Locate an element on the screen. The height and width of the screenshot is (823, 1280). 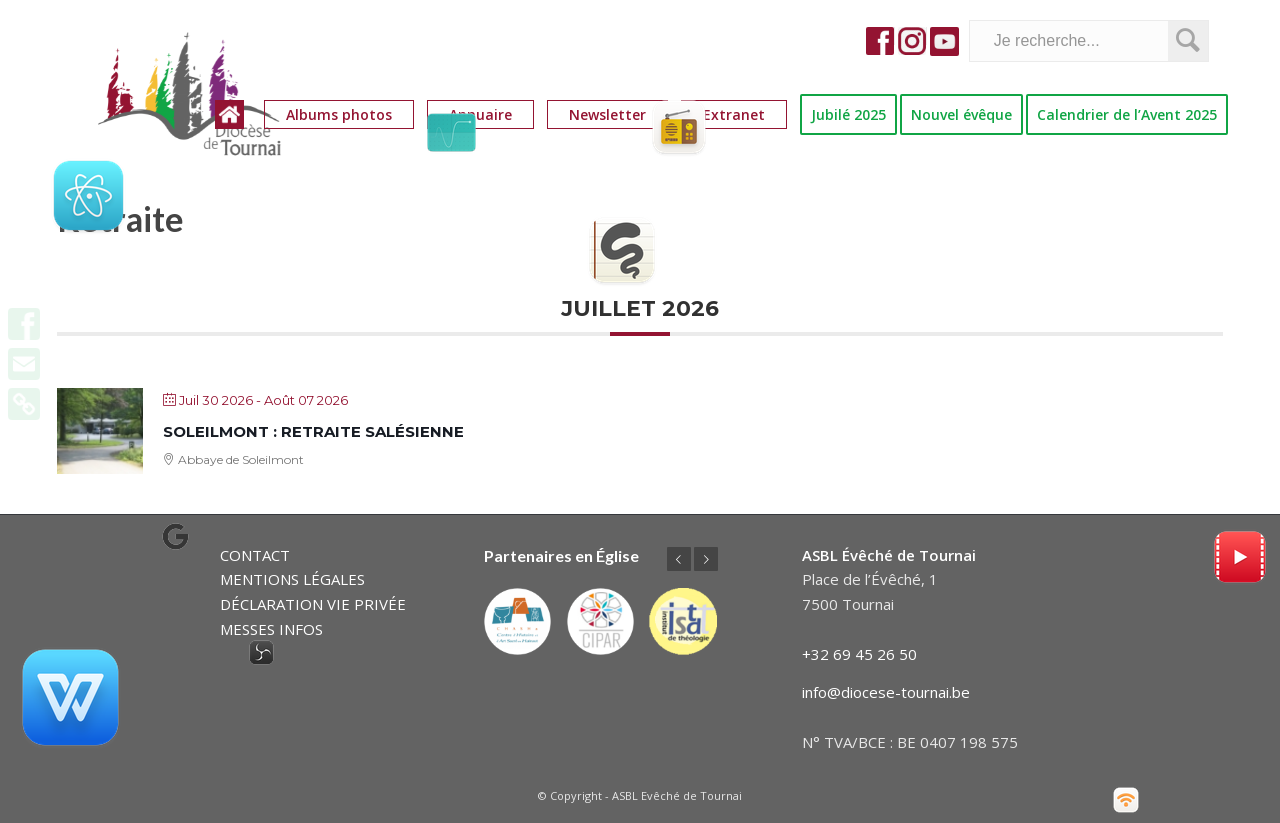
open GNOME Usage system monitor app is located at coordinates (451, 132).